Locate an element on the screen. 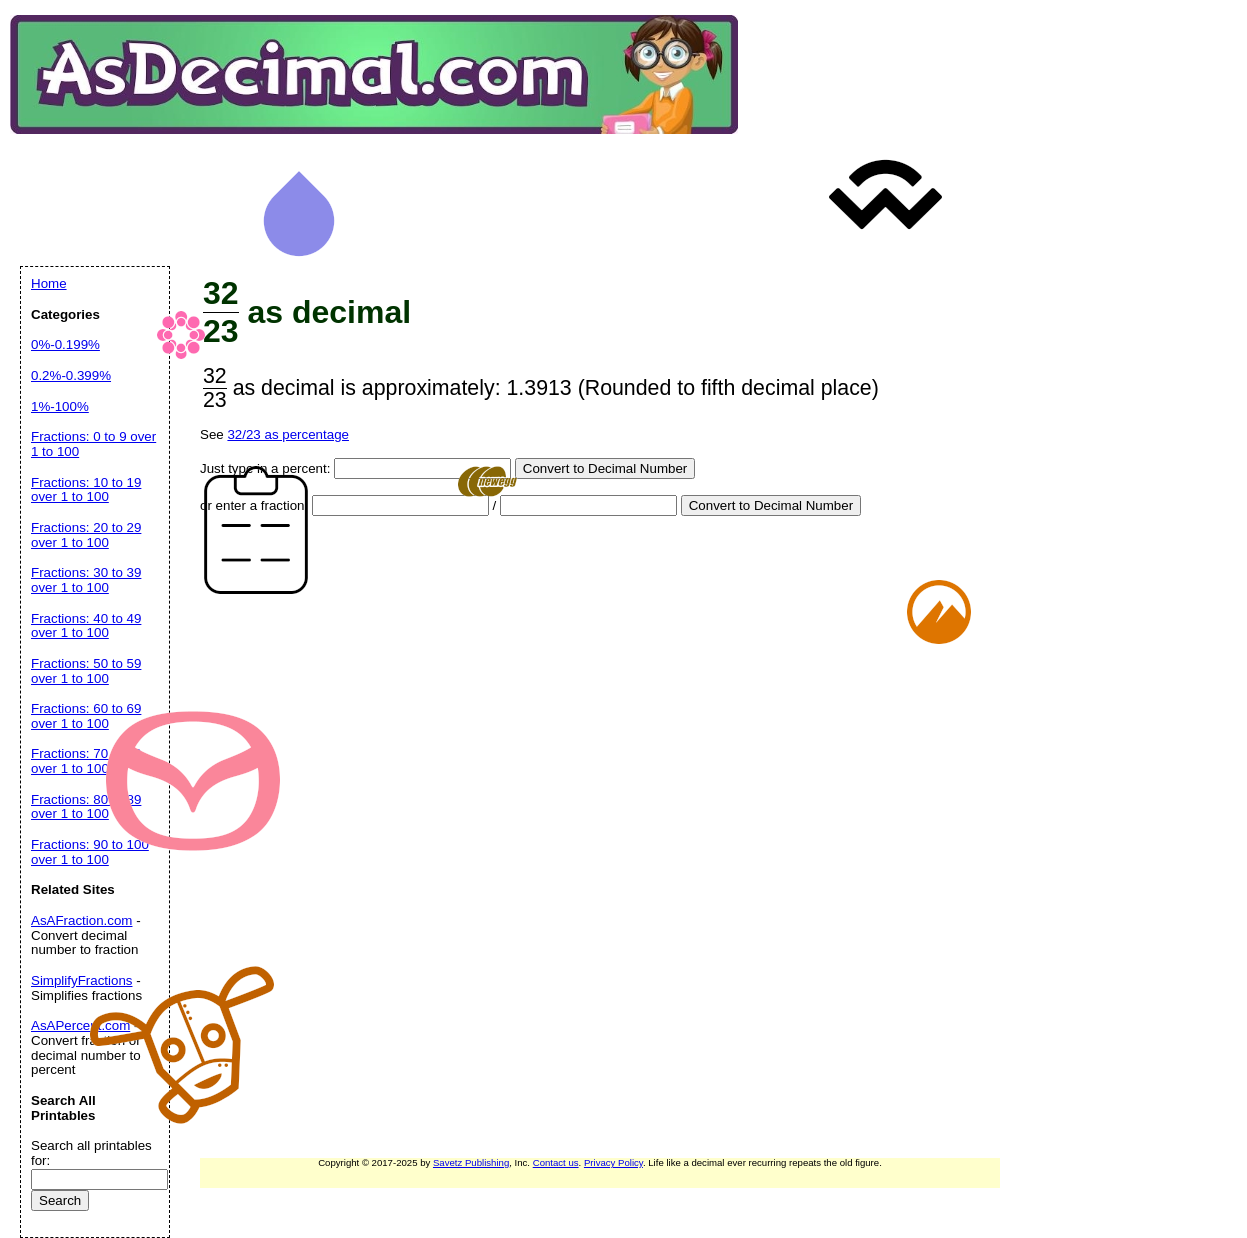 This screenshot has height=1238, width=1247. open source framework (OSF) logo is located at coordinates (181, 335).